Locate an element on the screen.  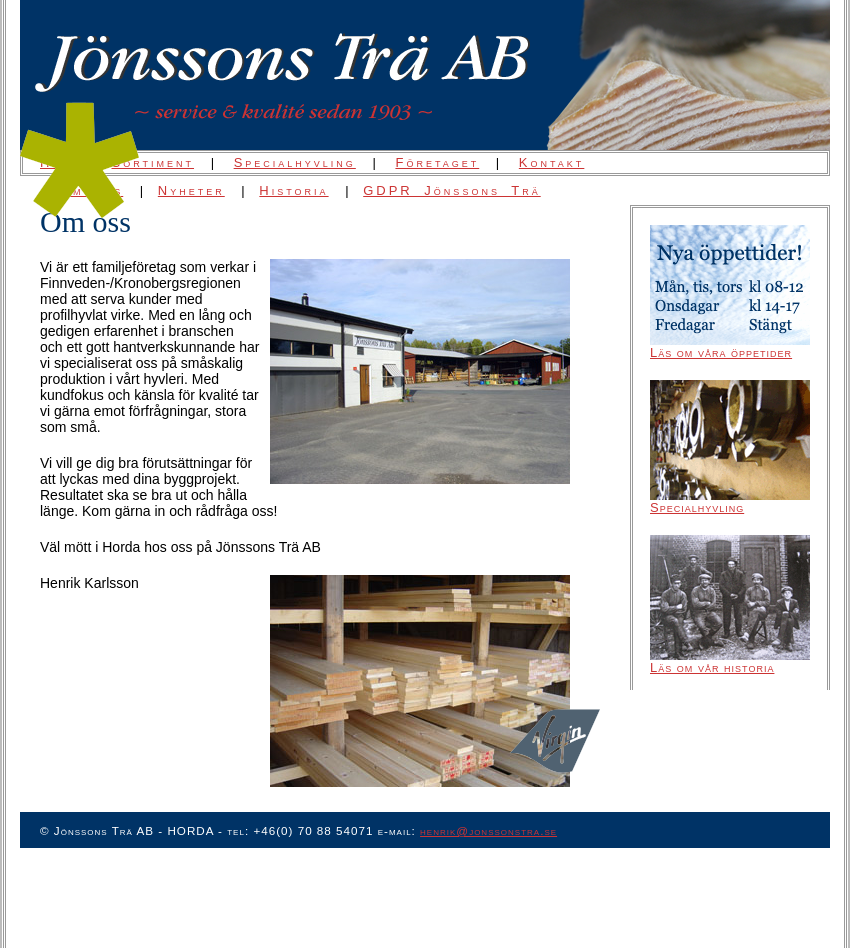
diaspora social network logo is located at coordinates (79, 160).